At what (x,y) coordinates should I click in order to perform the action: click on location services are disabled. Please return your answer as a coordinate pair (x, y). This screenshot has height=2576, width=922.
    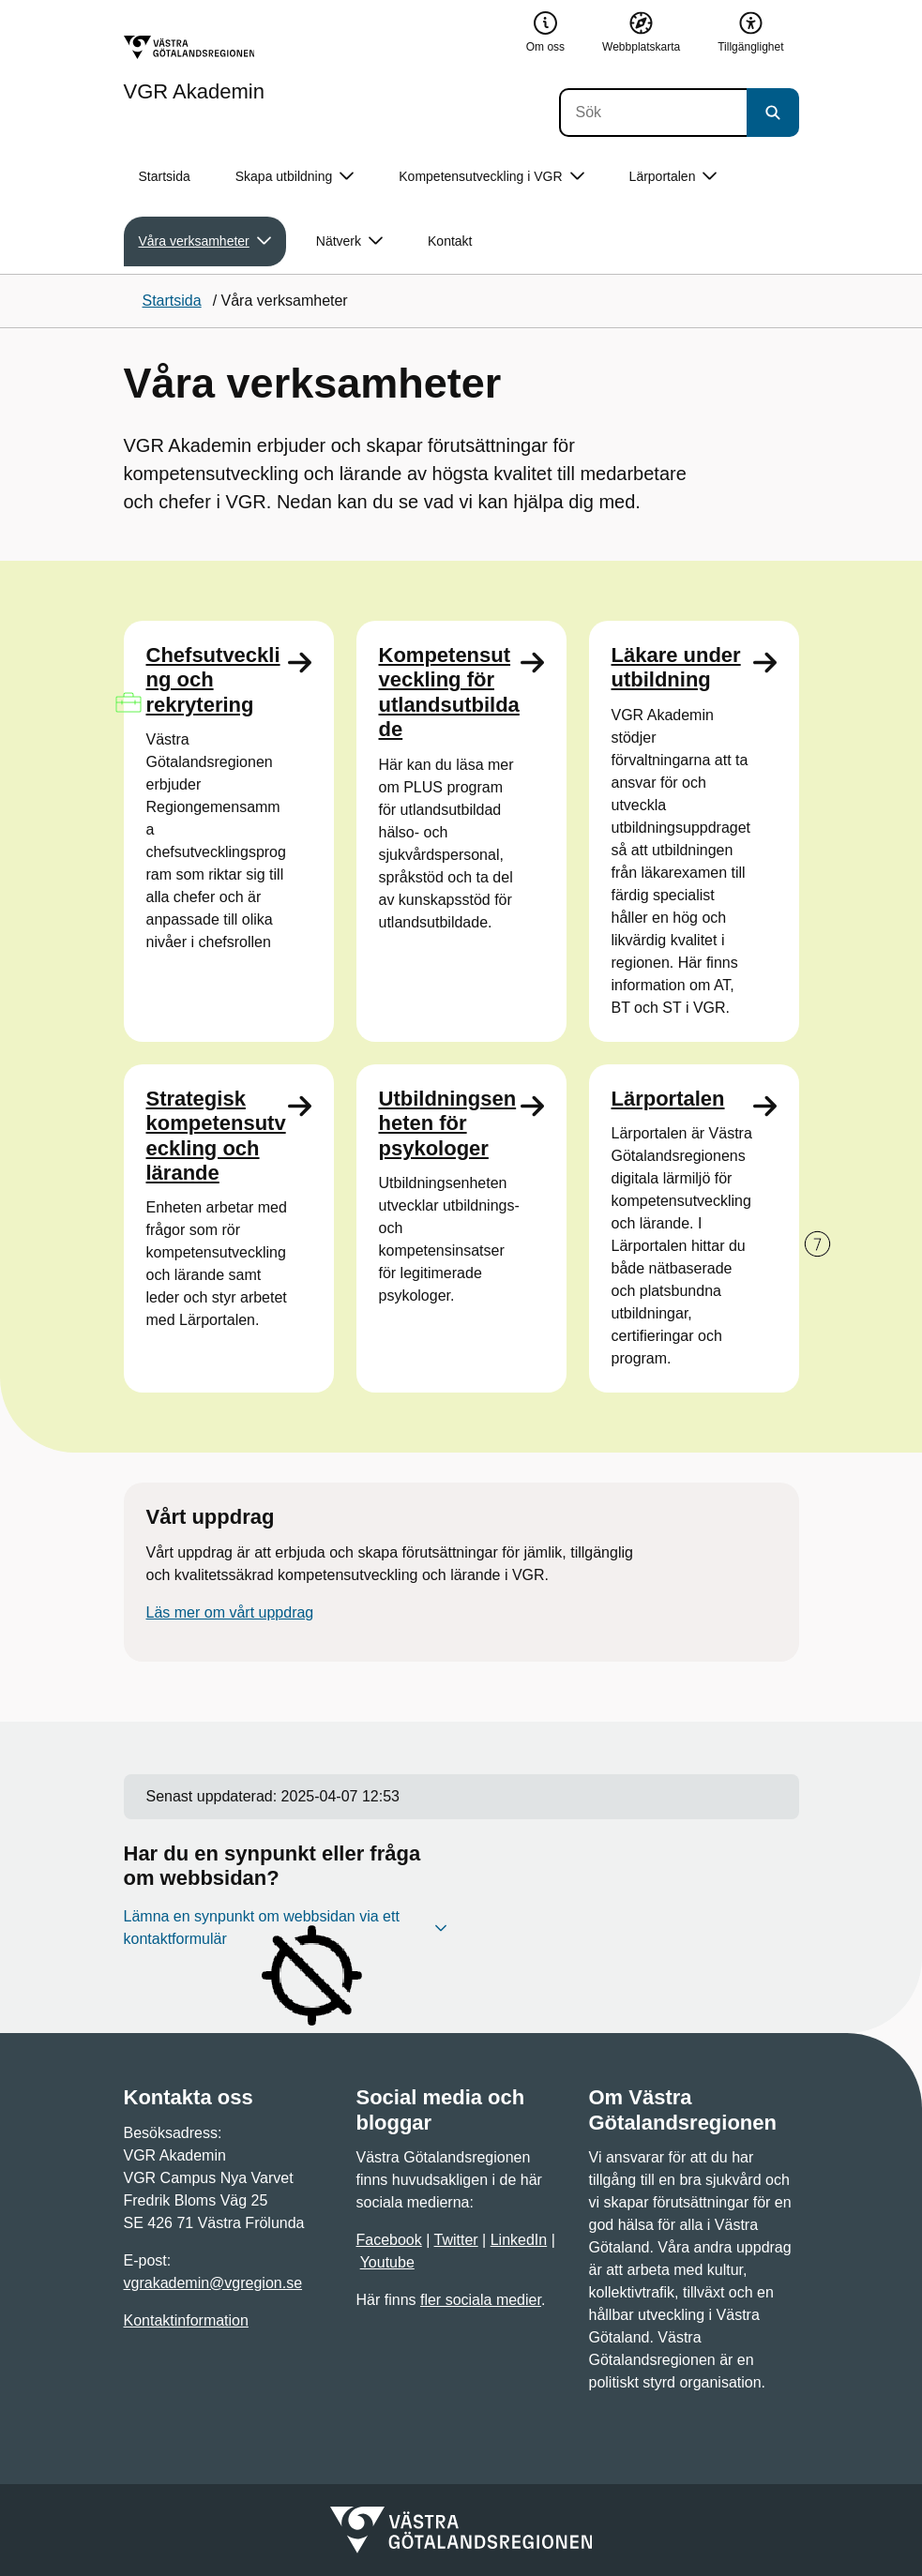
    Looking at the image, I should click on (311, 1975).